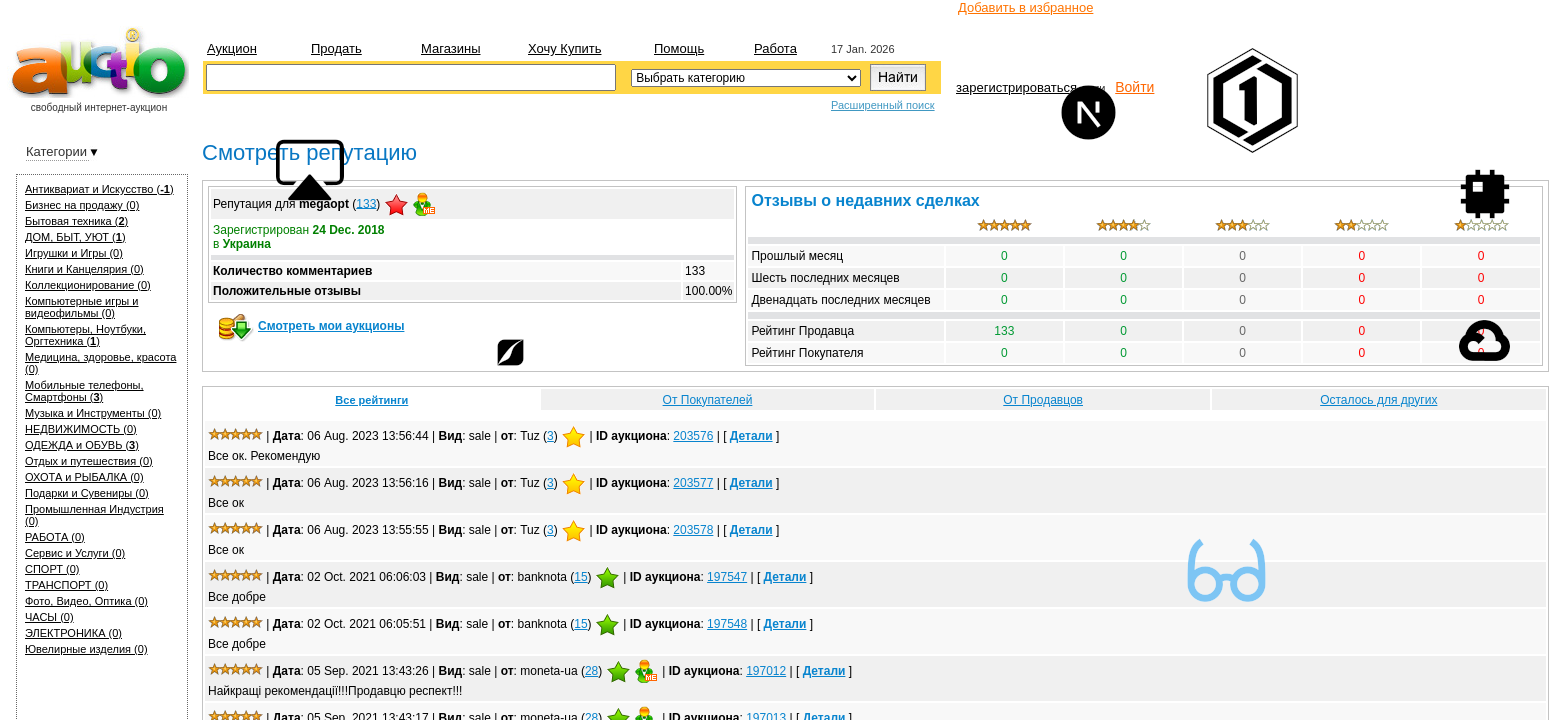 This screenshot has height=720, width=1568. What do you see at coordinates (1252, 100) in the screenshot?
I see `open 1Panel server management dashboard` at bounding box center [1252, 100].